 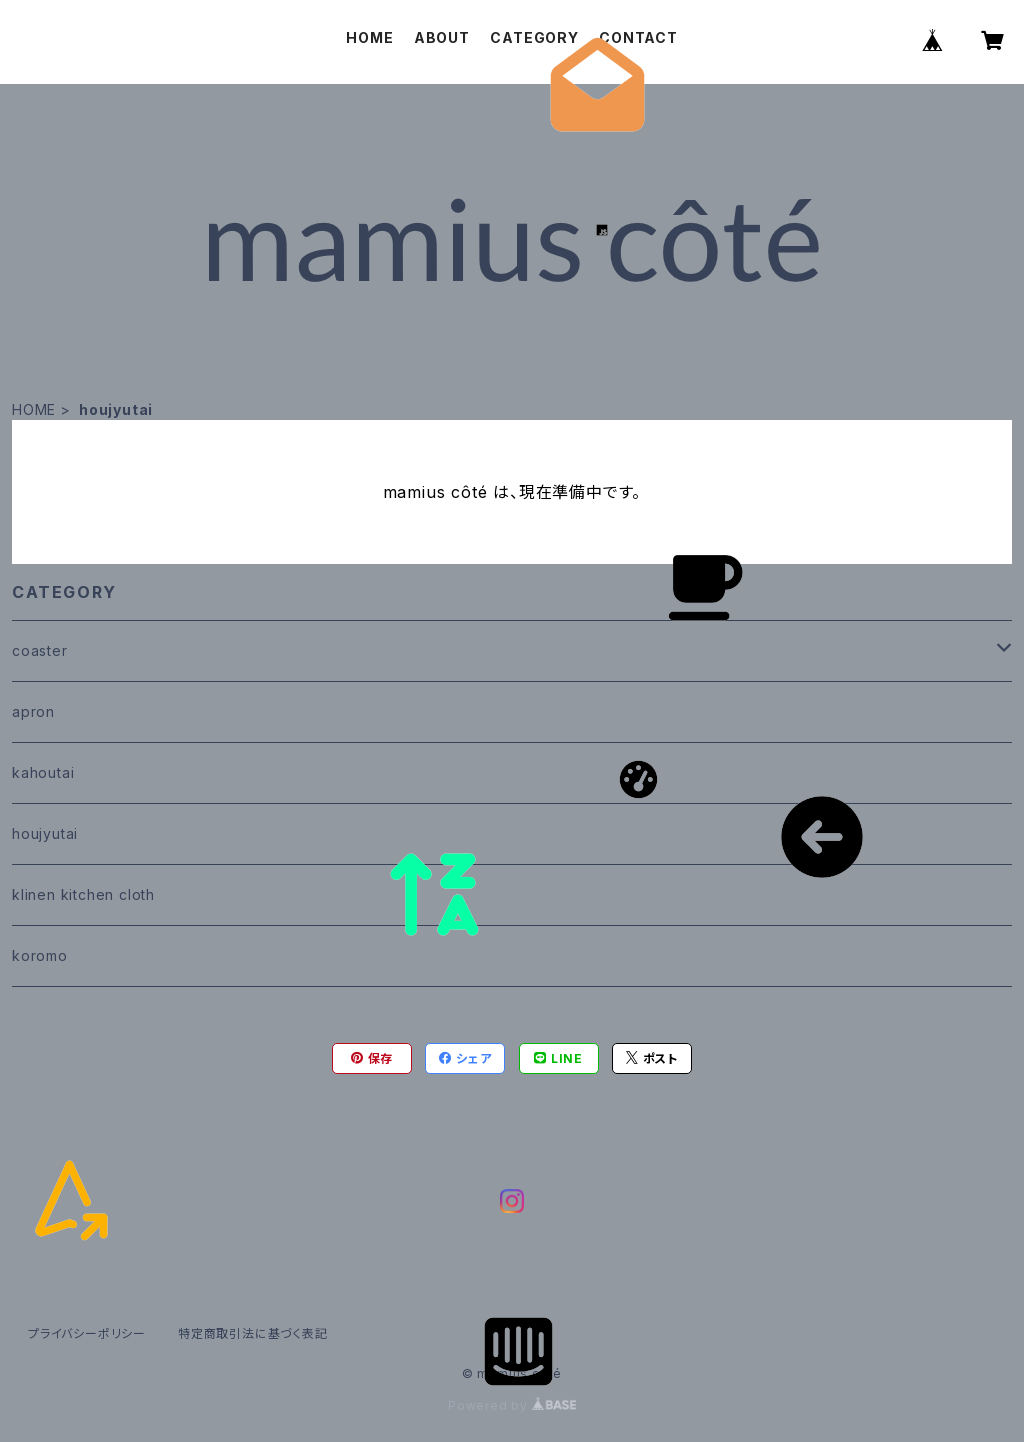 What do you see at coordinates (434, 894) in the screenshot?
I see `sort list alphabetically from Z to A` at bounding box center [434, 894].